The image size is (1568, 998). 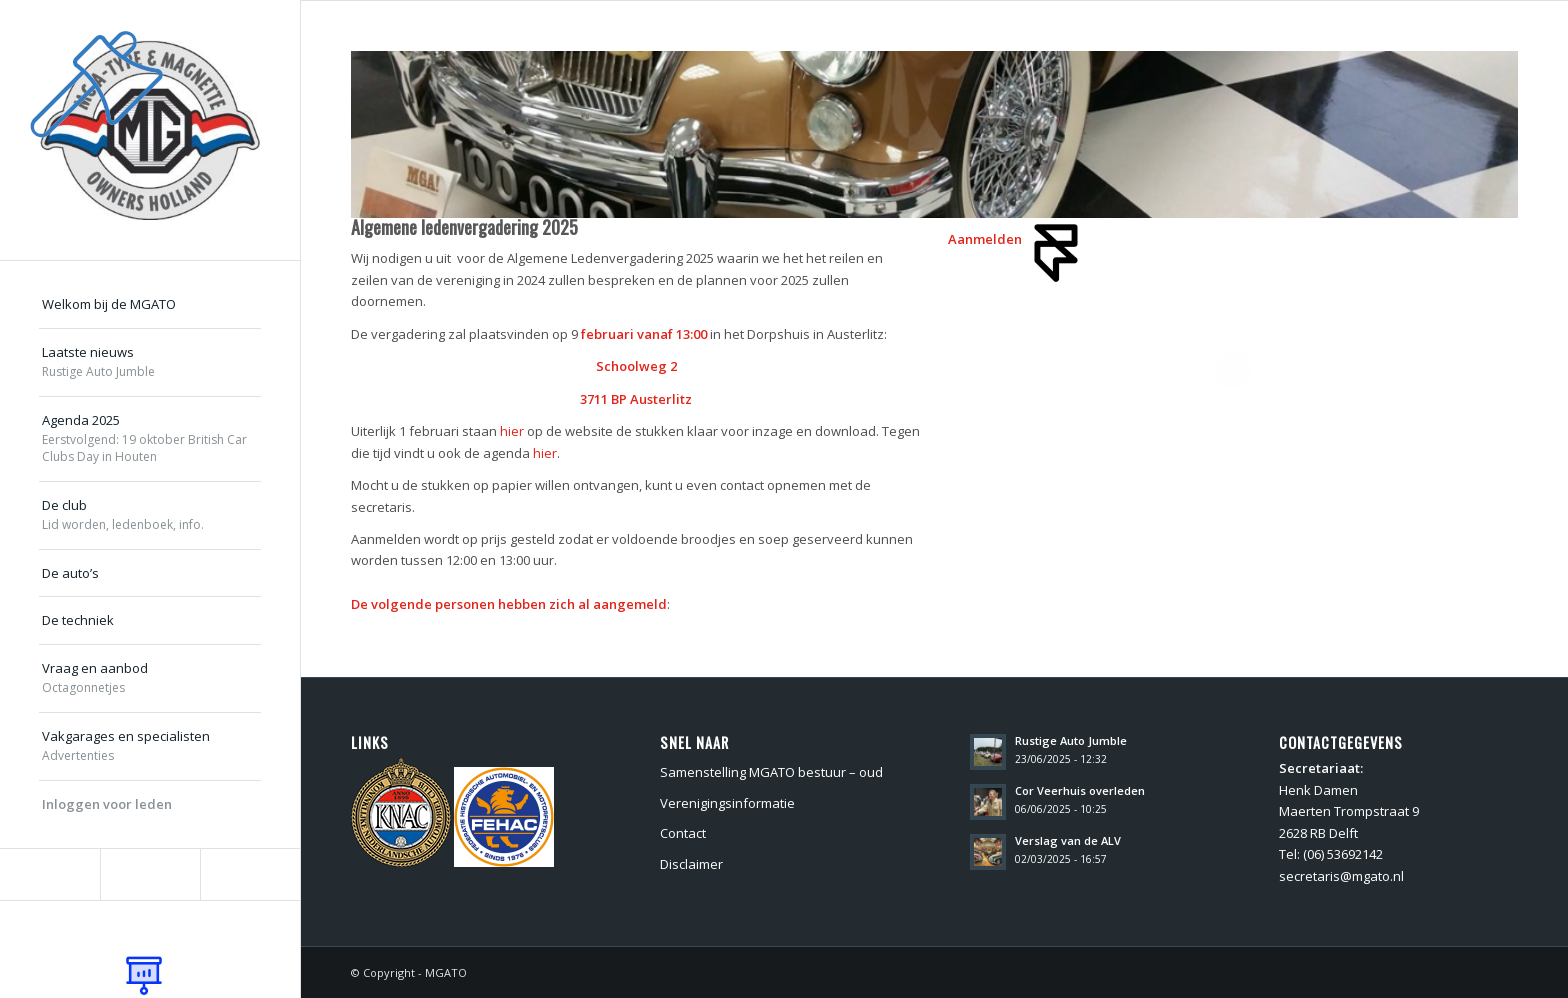 I want to click on open Framer app, so click(x=1056, y=250).